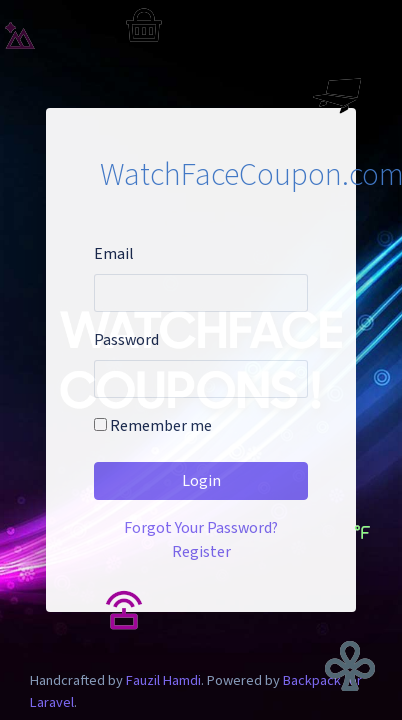 This screenshot has height=720, width=402. What do you see at coordinates (337, 96) in the screenshot?
I see `open Blockbench 3D modeling application` at bounding box center [337, 96].